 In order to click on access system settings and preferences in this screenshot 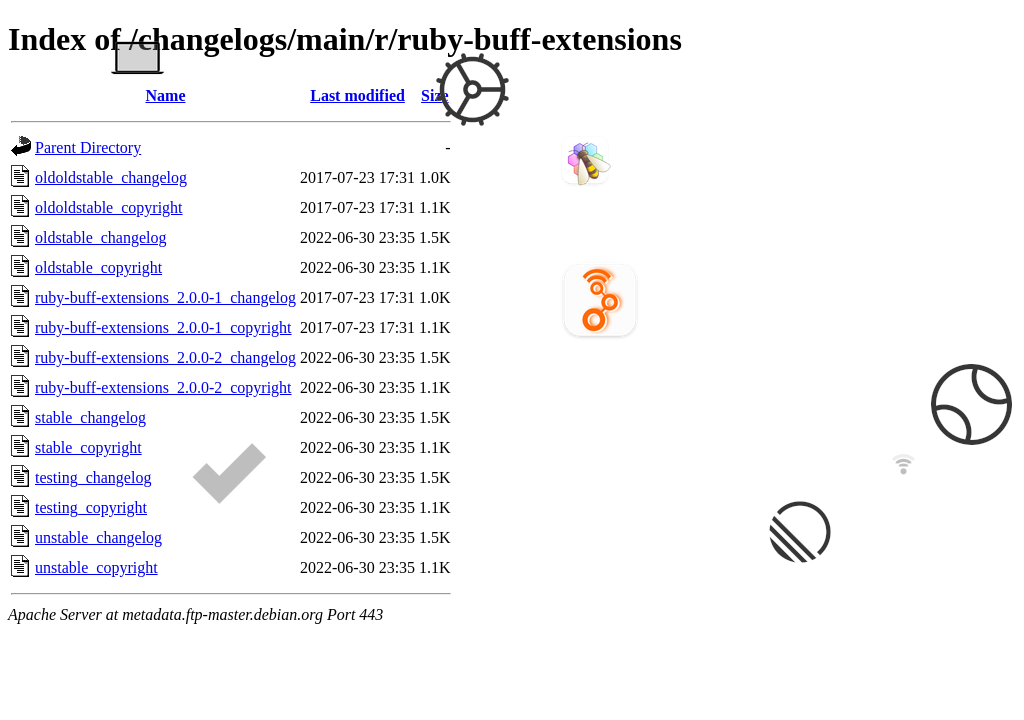, I will do `click(472, 89)`.